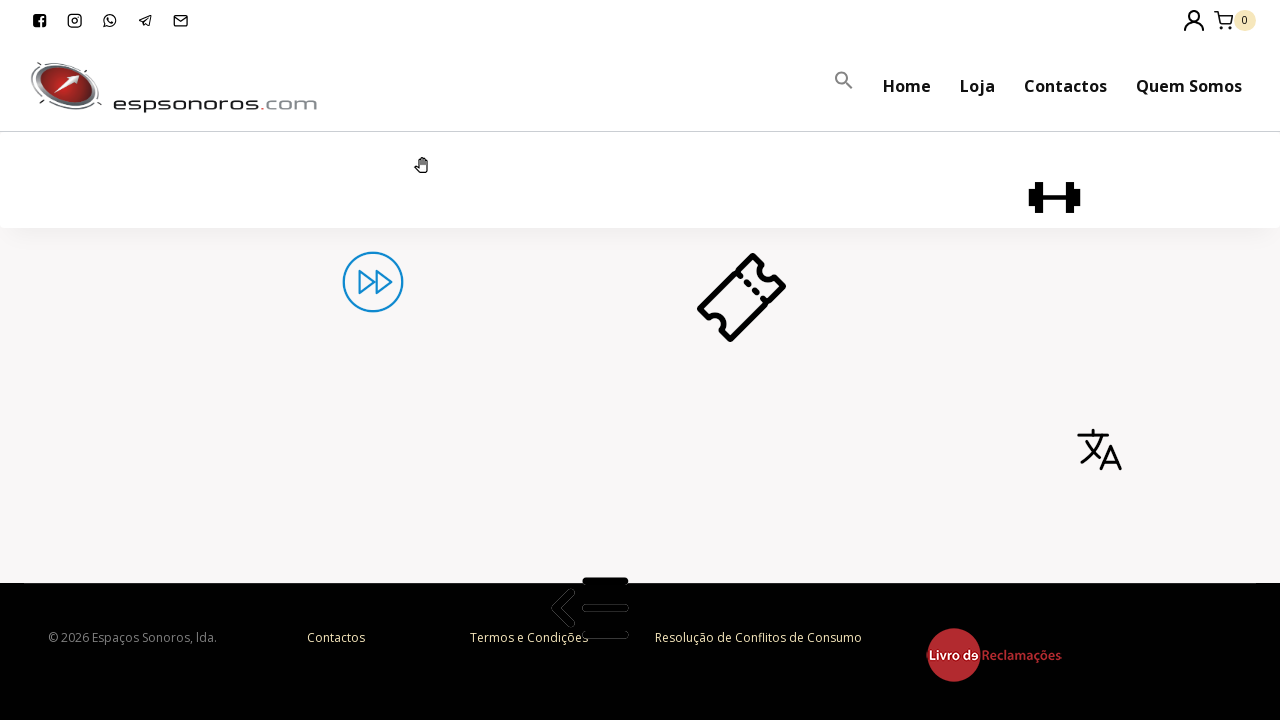 The height and width of the screenshot is (720, 1280). Describe the element at coordinates (1099, 449) in the screenshot. I see `change language settings` at that location.